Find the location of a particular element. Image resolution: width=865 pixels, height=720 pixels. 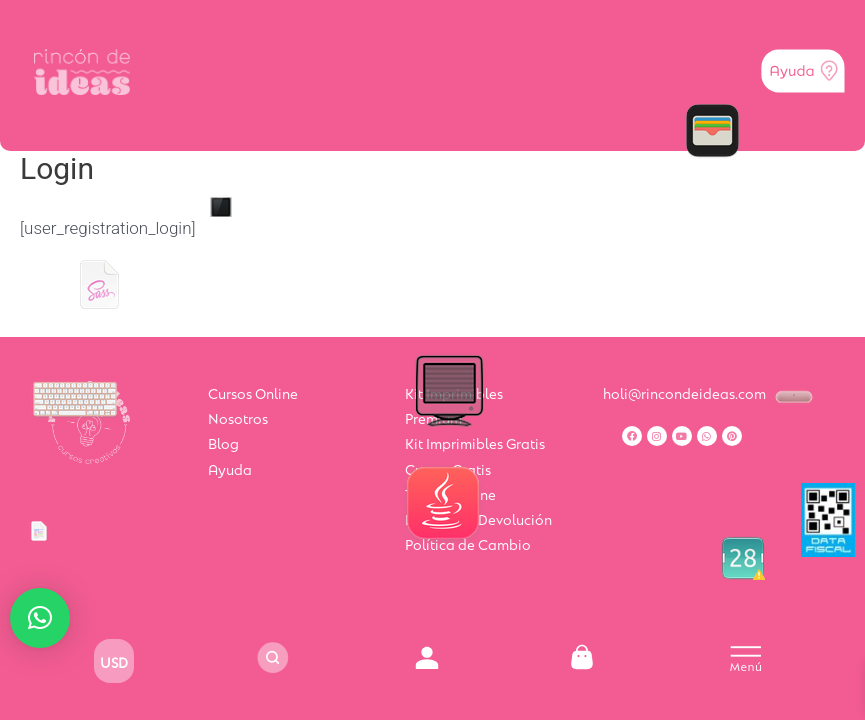

connect to a bluetooth speaker is located at coordinates (794, 397).